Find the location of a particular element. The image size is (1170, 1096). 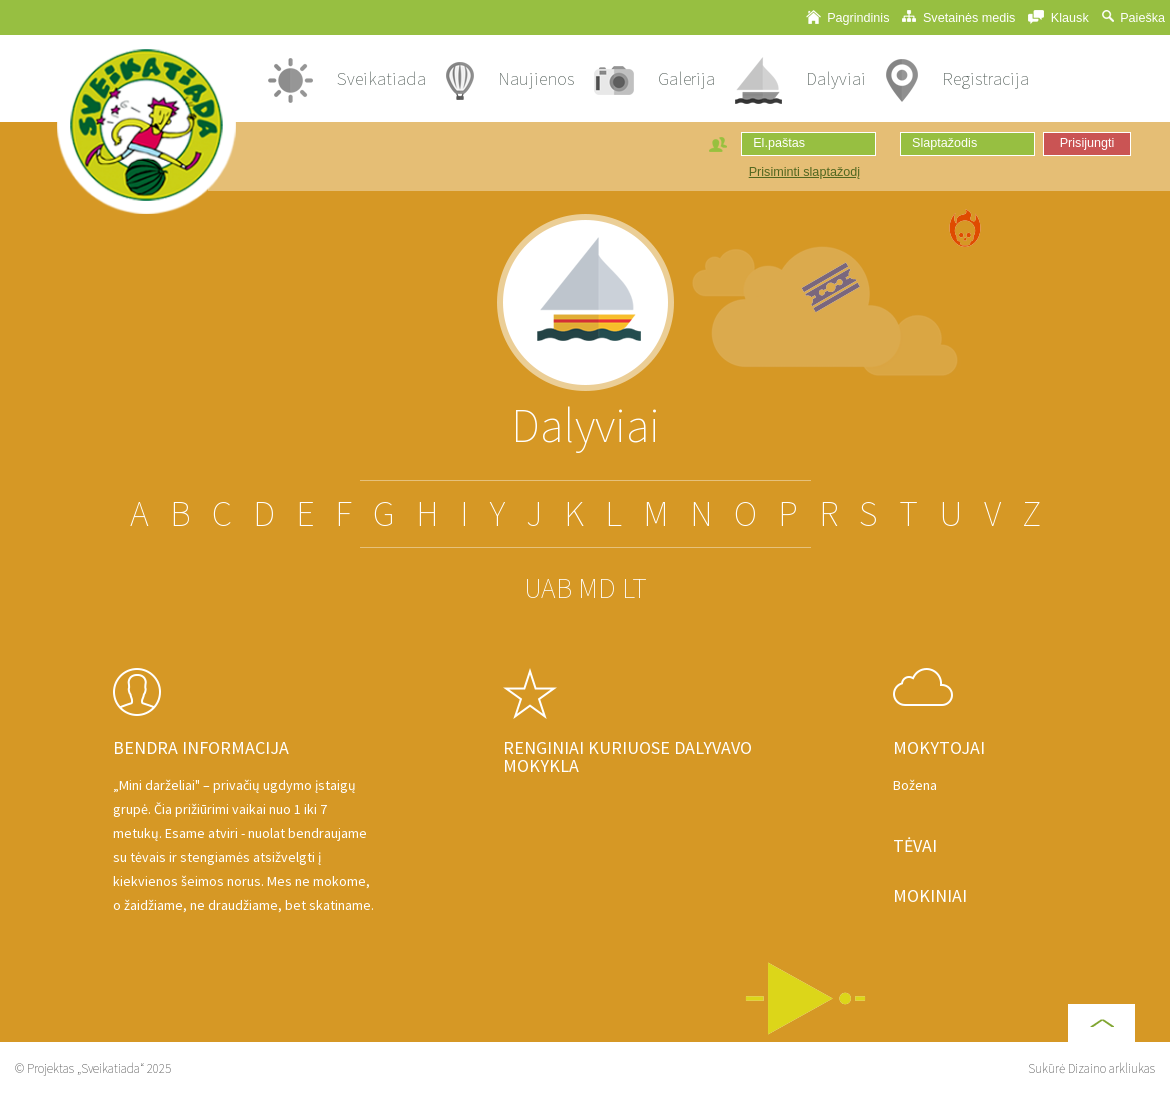

indicates danger or hazard warning in game is located at coordinates (965, 228).